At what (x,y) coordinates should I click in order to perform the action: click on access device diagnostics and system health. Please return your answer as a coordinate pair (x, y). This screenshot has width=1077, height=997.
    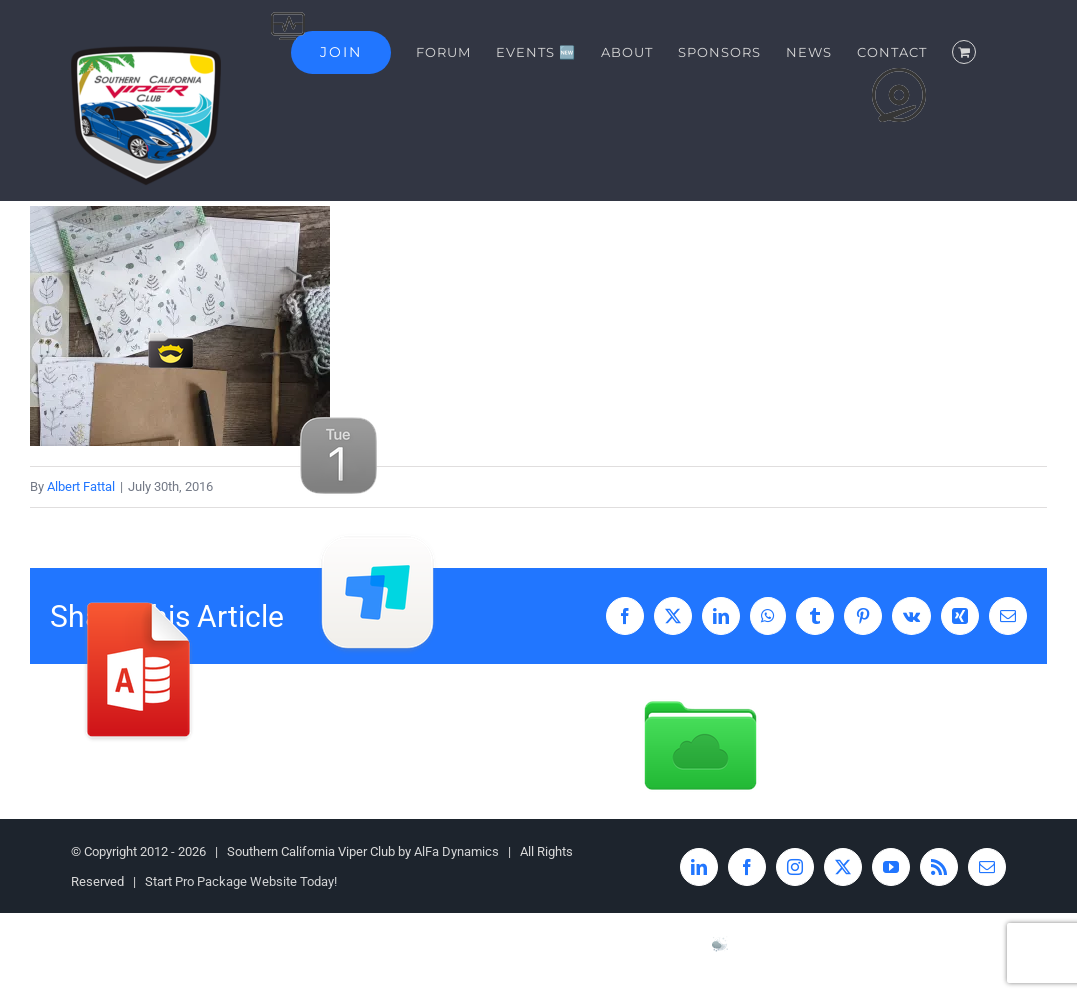
    Looking at the image, I should click on (288, 25).